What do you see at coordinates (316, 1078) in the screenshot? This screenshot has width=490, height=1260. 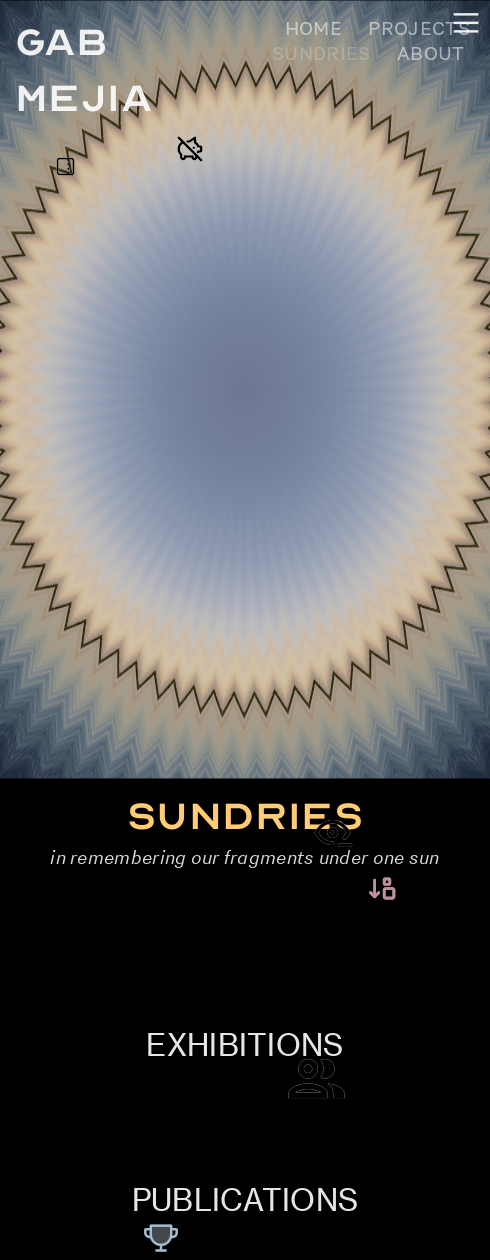 I see `view contacts or people list` at bounding box center [316, 1078].